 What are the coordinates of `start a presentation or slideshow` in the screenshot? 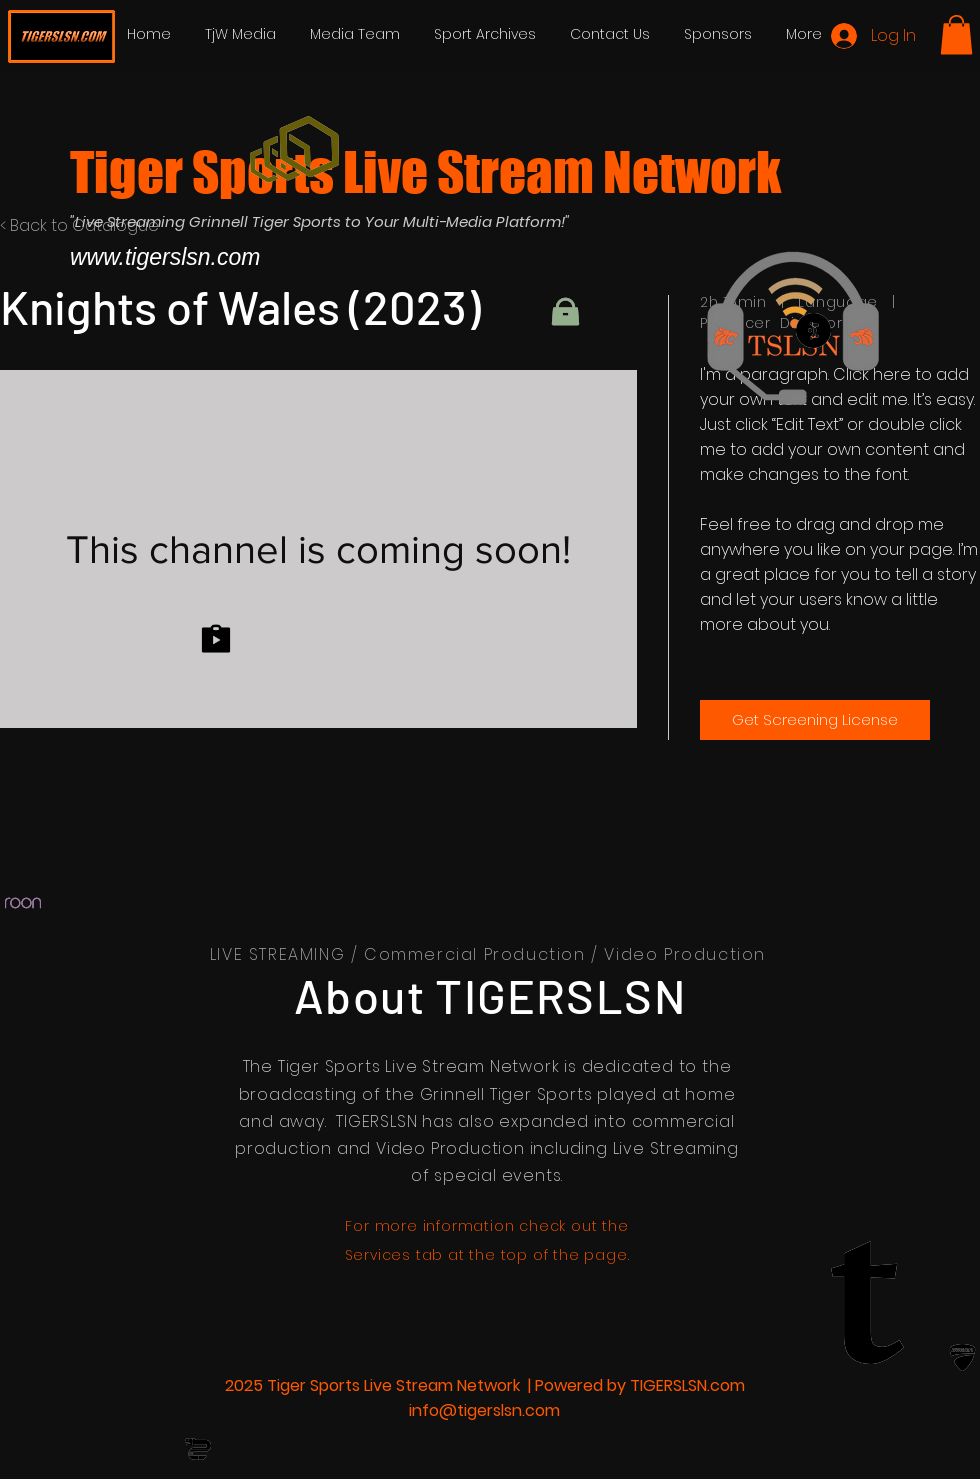 It's located at (216, 640).